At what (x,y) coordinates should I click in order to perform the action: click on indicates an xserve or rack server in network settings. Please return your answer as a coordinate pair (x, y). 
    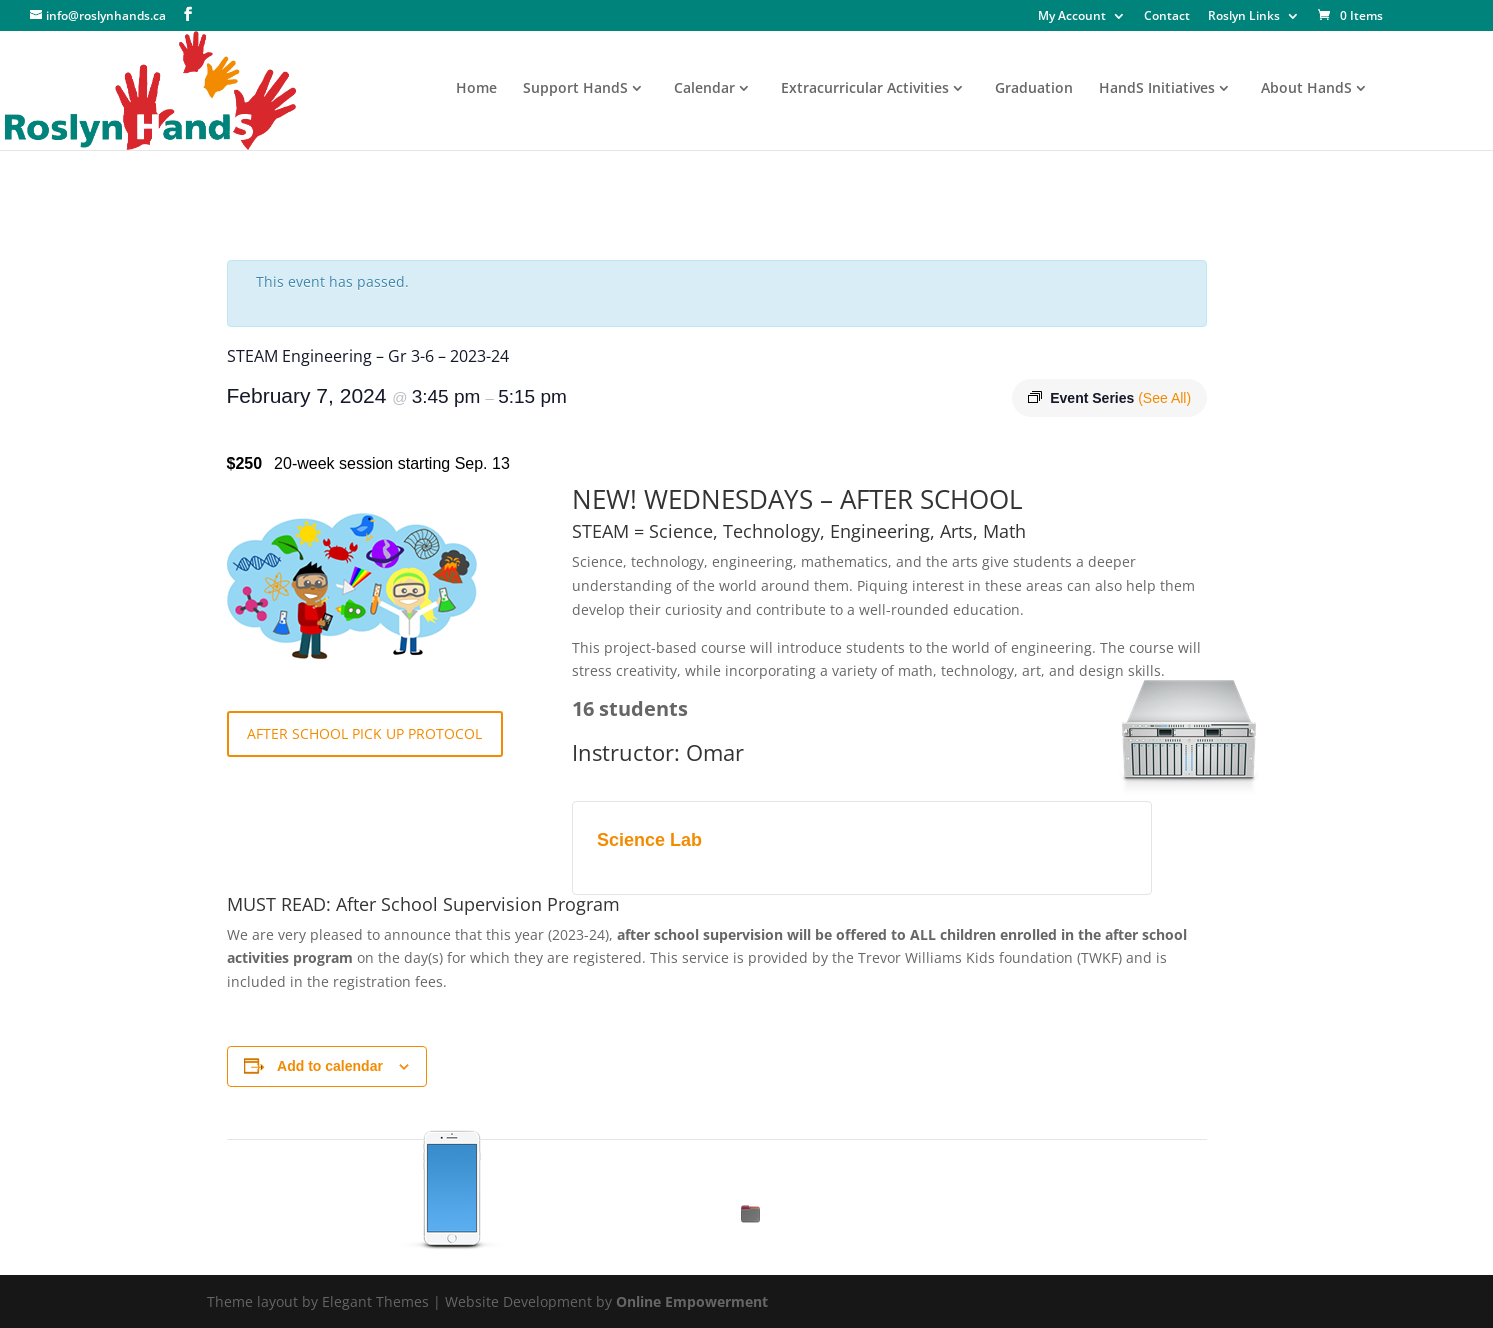
    Looking at the image, I should click on (1189, 726).